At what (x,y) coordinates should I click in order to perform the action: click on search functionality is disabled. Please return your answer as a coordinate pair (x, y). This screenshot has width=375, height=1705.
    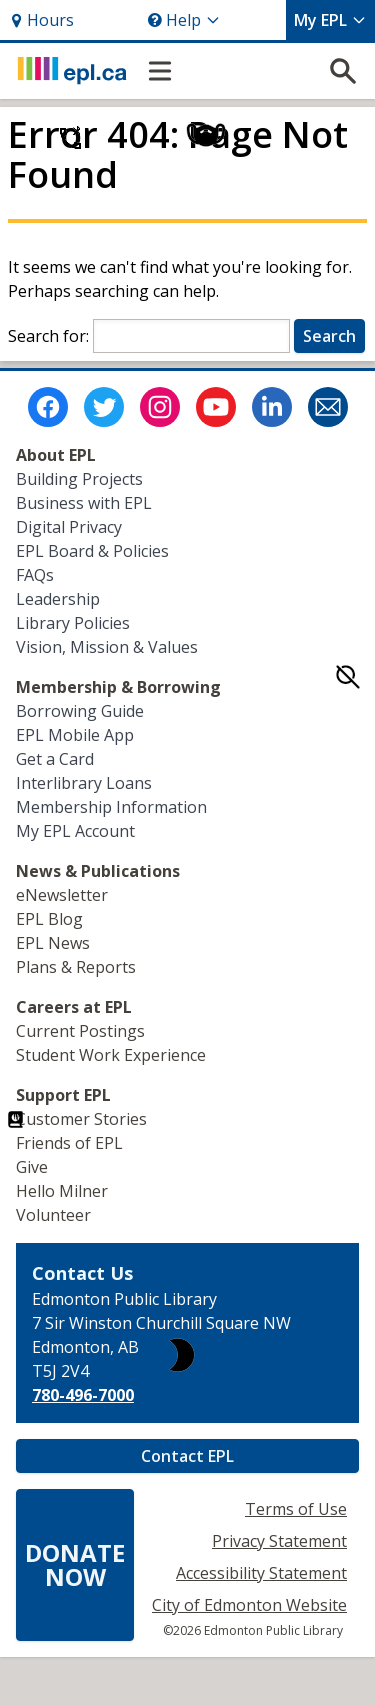
    Looking at the image, I should click on (348, 677).